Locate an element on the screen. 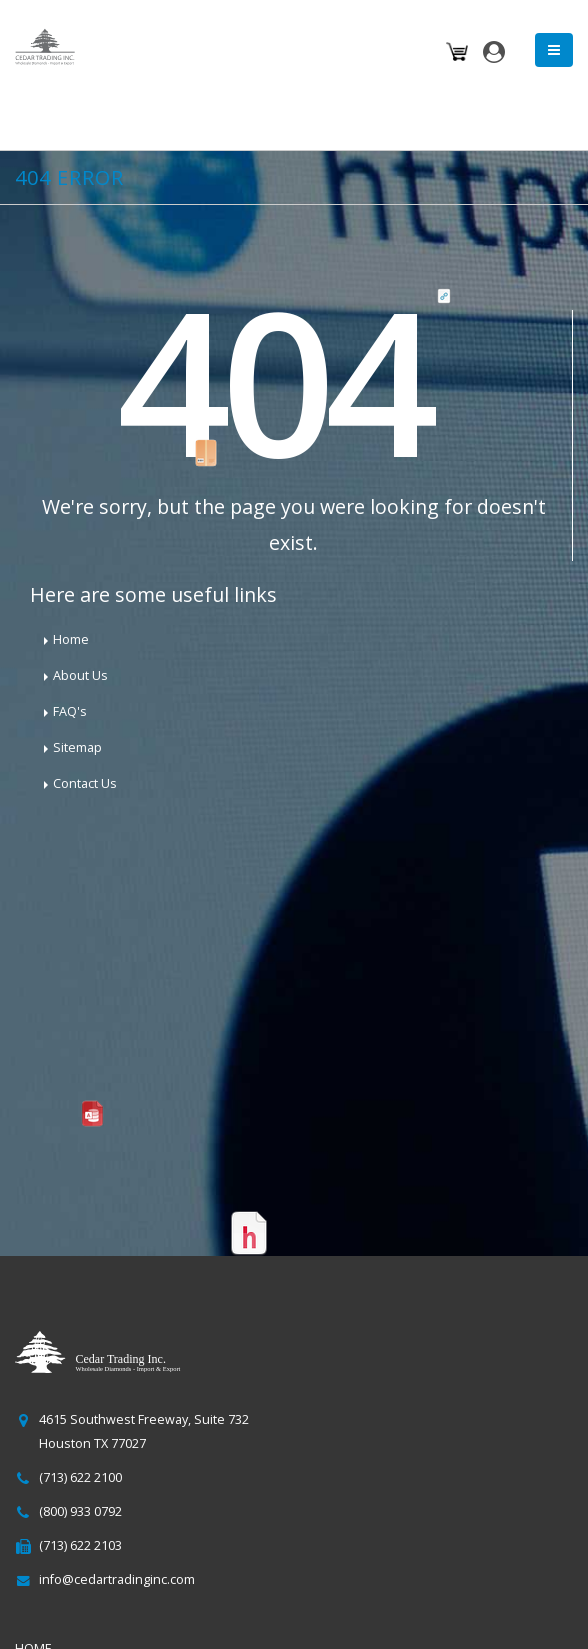 The width and height of the screenshot is (588, 1649). a windows internet shortcut file is located at coordinates (444, 296).